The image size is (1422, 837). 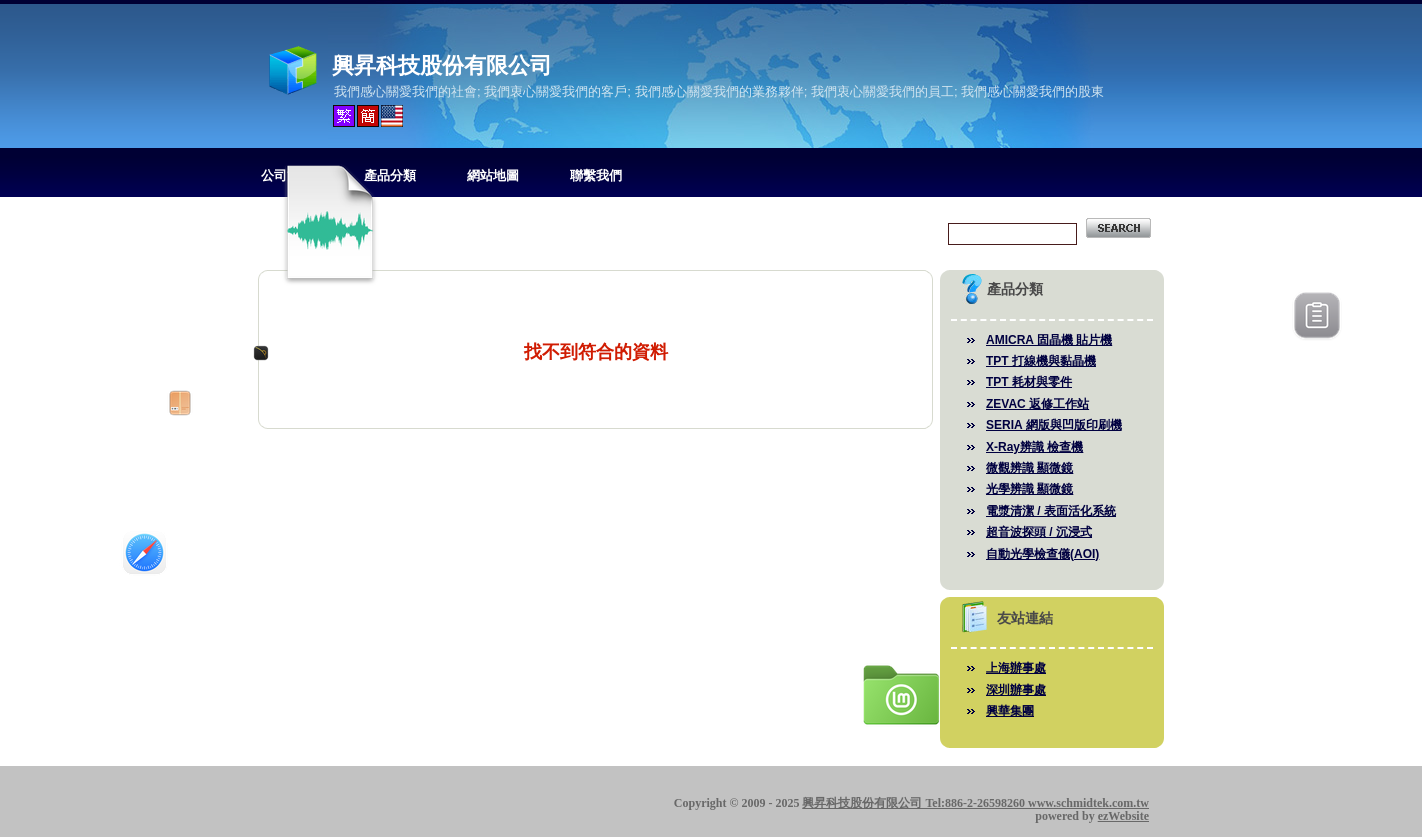 What do you see at coordinates (180, 403) in the screenshot?
I see `compressed or archived file type` at bounding box center [180, 403].